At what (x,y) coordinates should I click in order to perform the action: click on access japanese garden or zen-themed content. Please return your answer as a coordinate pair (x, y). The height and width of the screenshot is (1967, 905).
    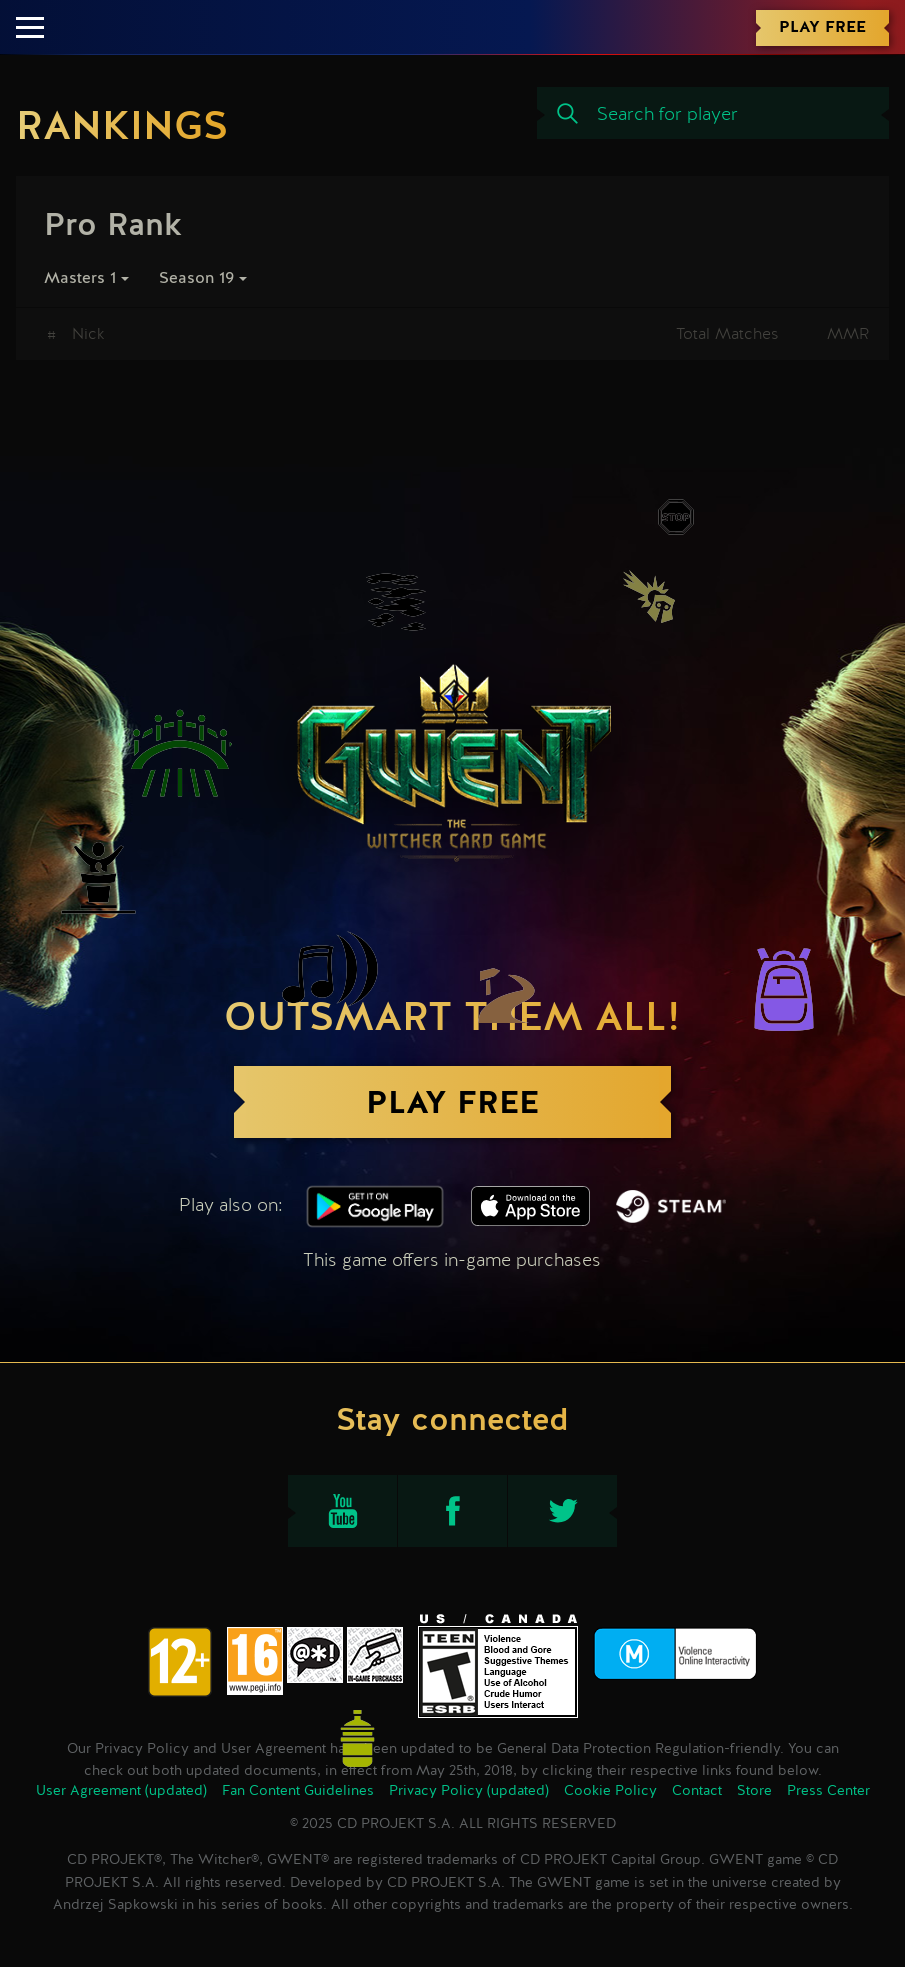
    Looking at the image, I should click on (180, 744).